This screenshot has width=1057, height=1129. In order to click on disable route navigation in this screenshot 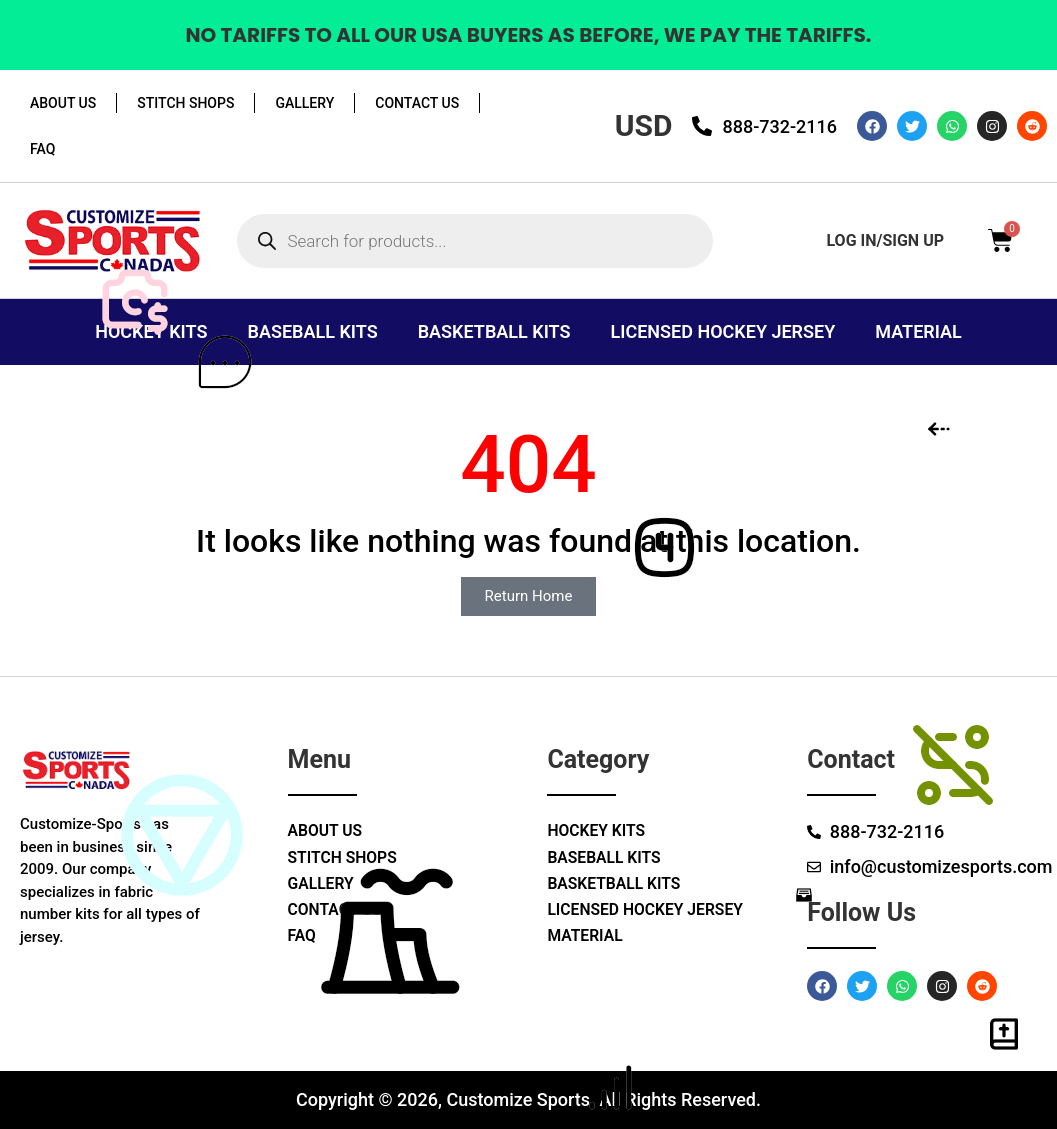, I will do `click(953, 765)`.